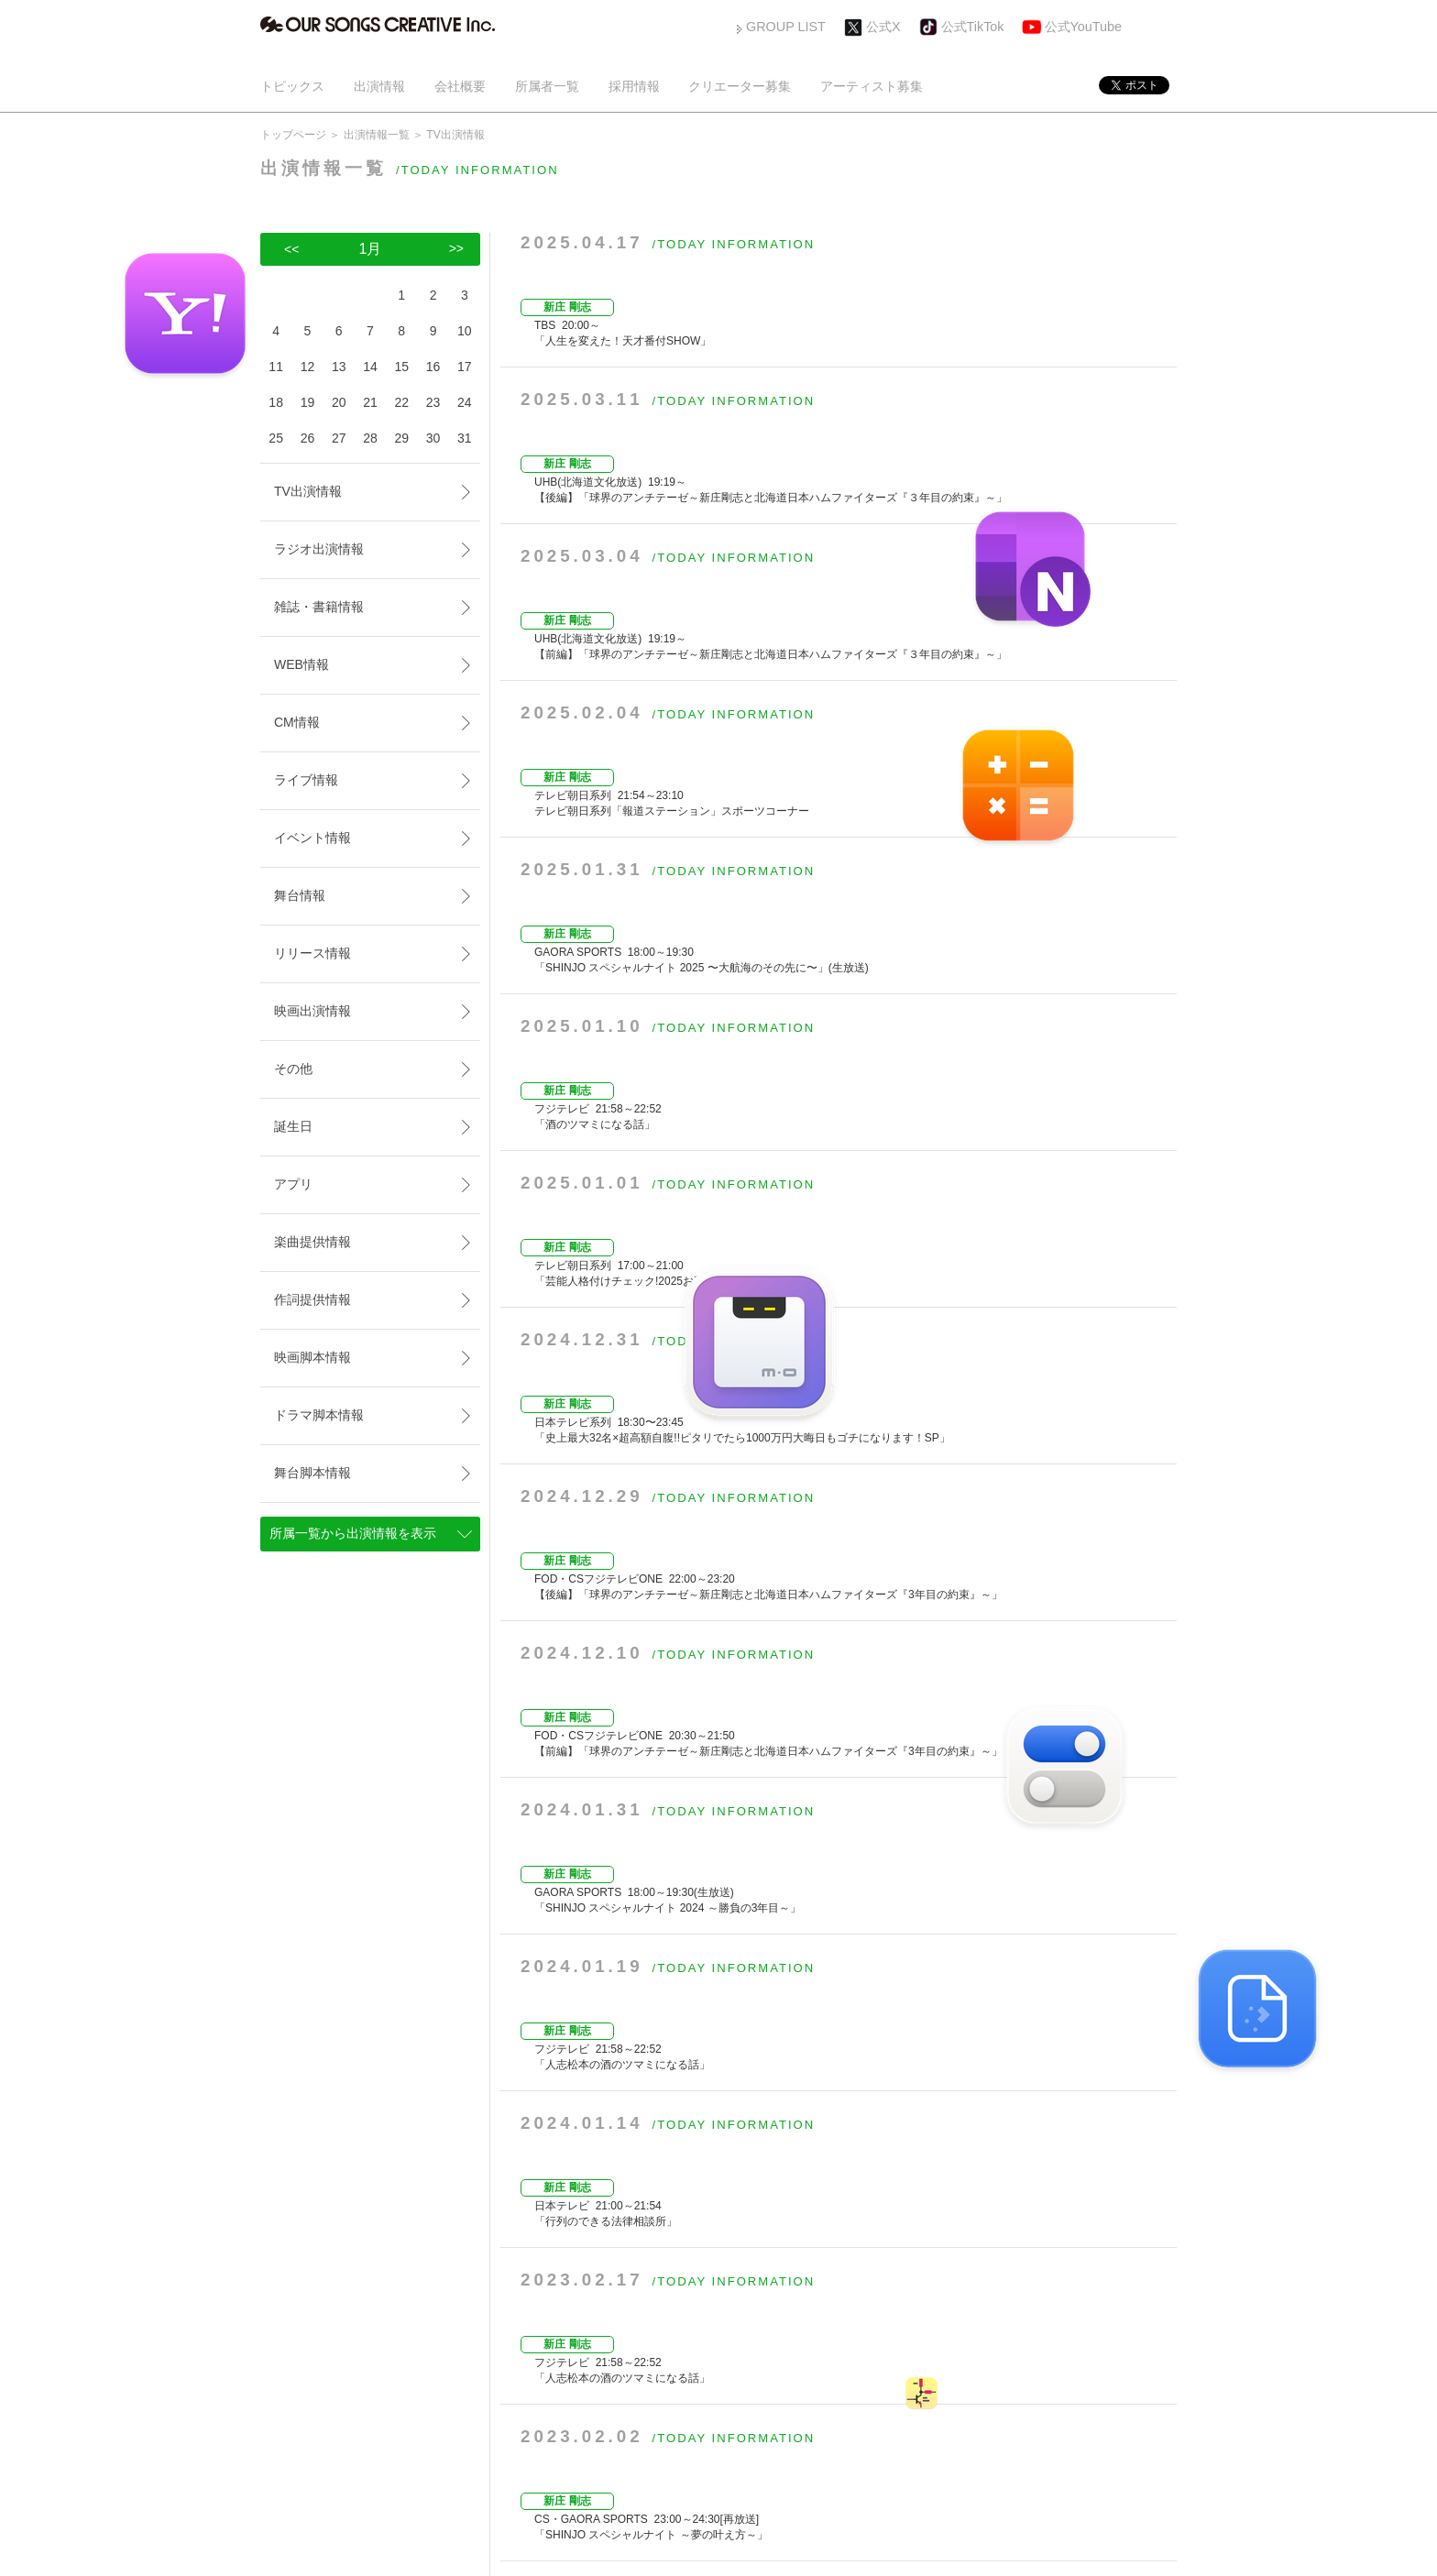  What do you see at coordinates (185, 313) in the screenshot?
I see `open Yahoo web app` at bounding box center [185, 313].